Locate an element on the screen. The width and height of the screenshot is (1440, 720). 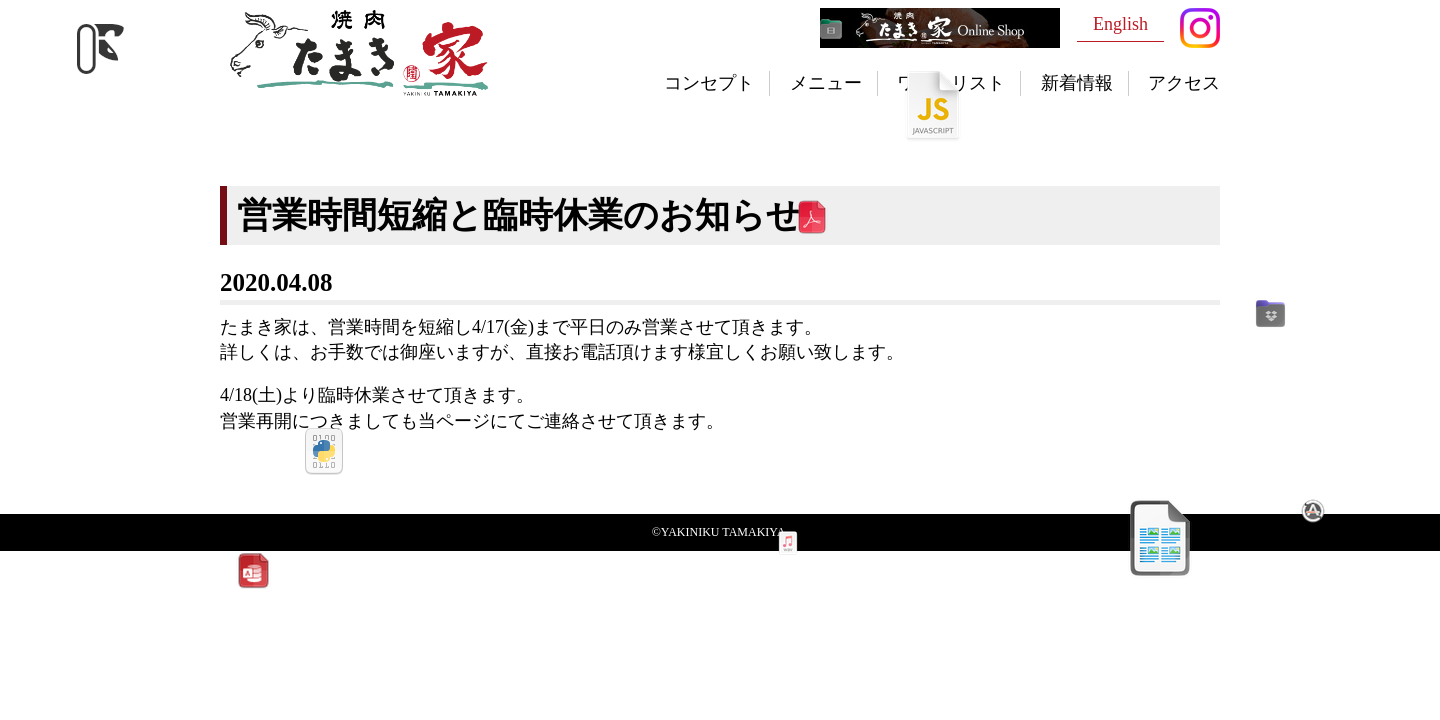
open a PDF document is located at coordinates (812, 217).